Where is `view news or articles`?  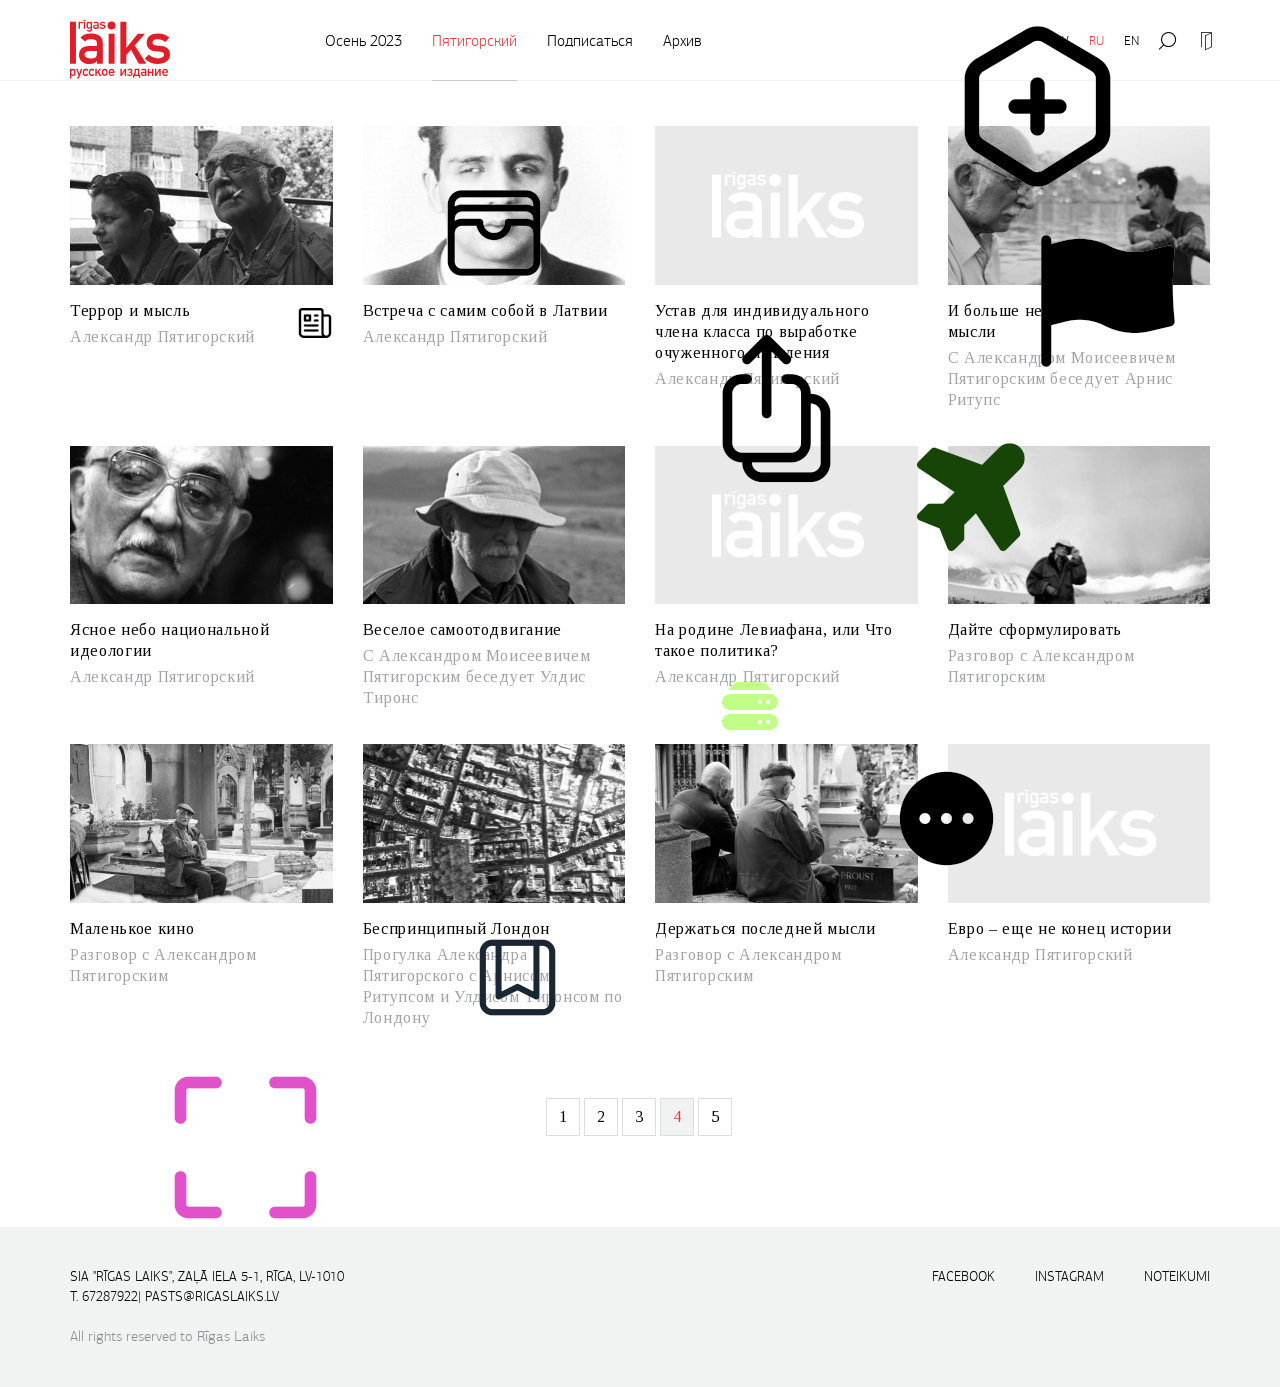 view news or articles is located at coordinates (315, 323).